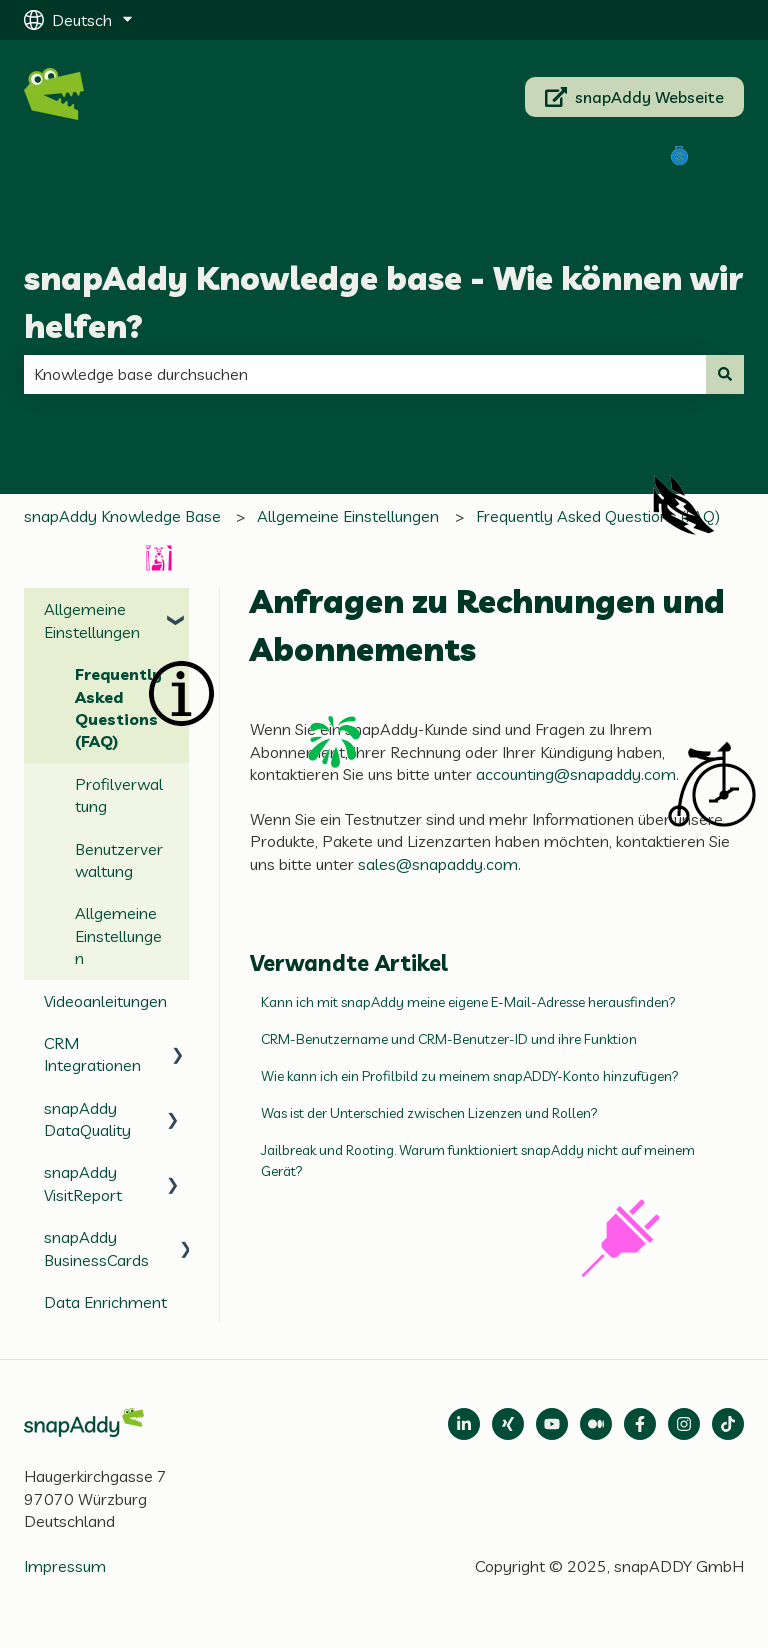 Image resolution: width=768 pixels, height=1648 pixels. I want to click on place a teller mine explosive in-game, so click(679, 155).